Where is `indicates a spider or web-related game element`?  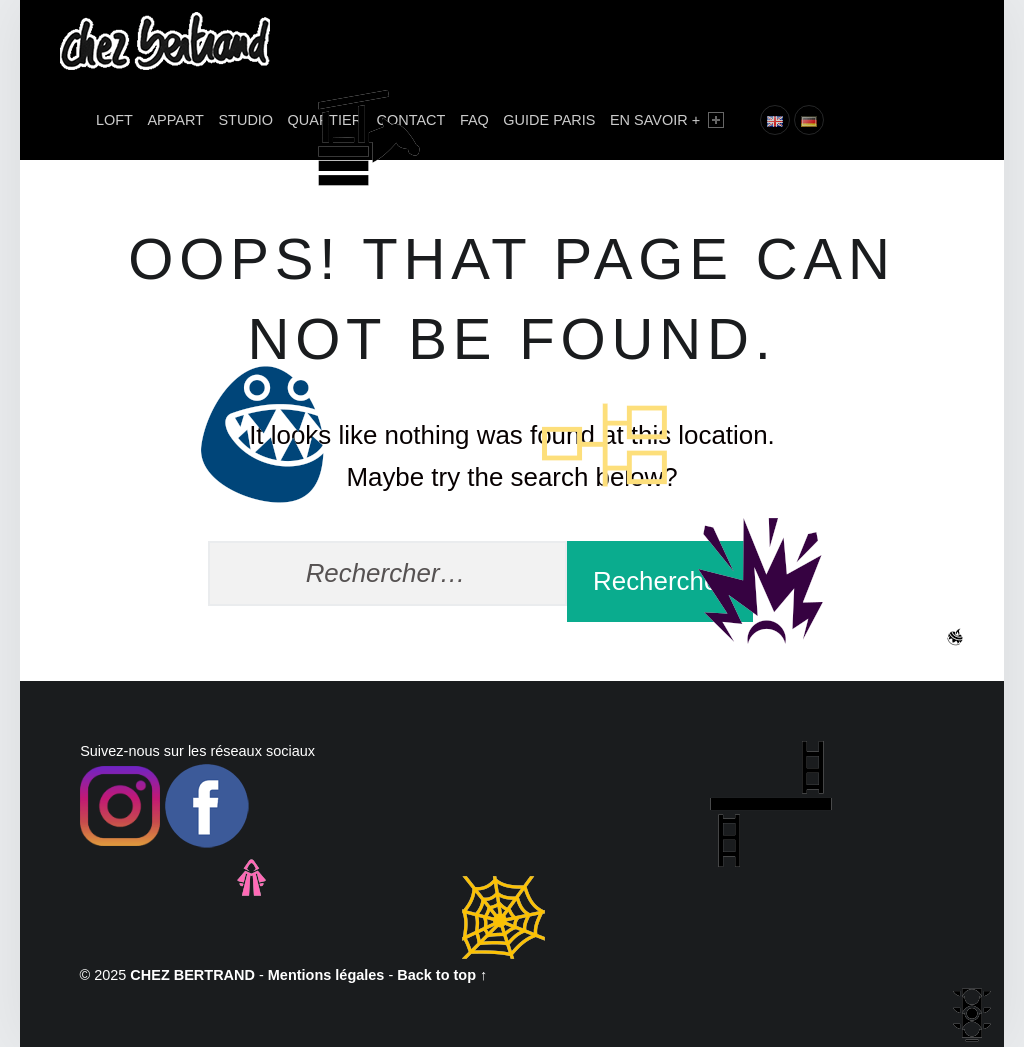
indicates a spider or web-related game element is located at coordinates (503, 917).